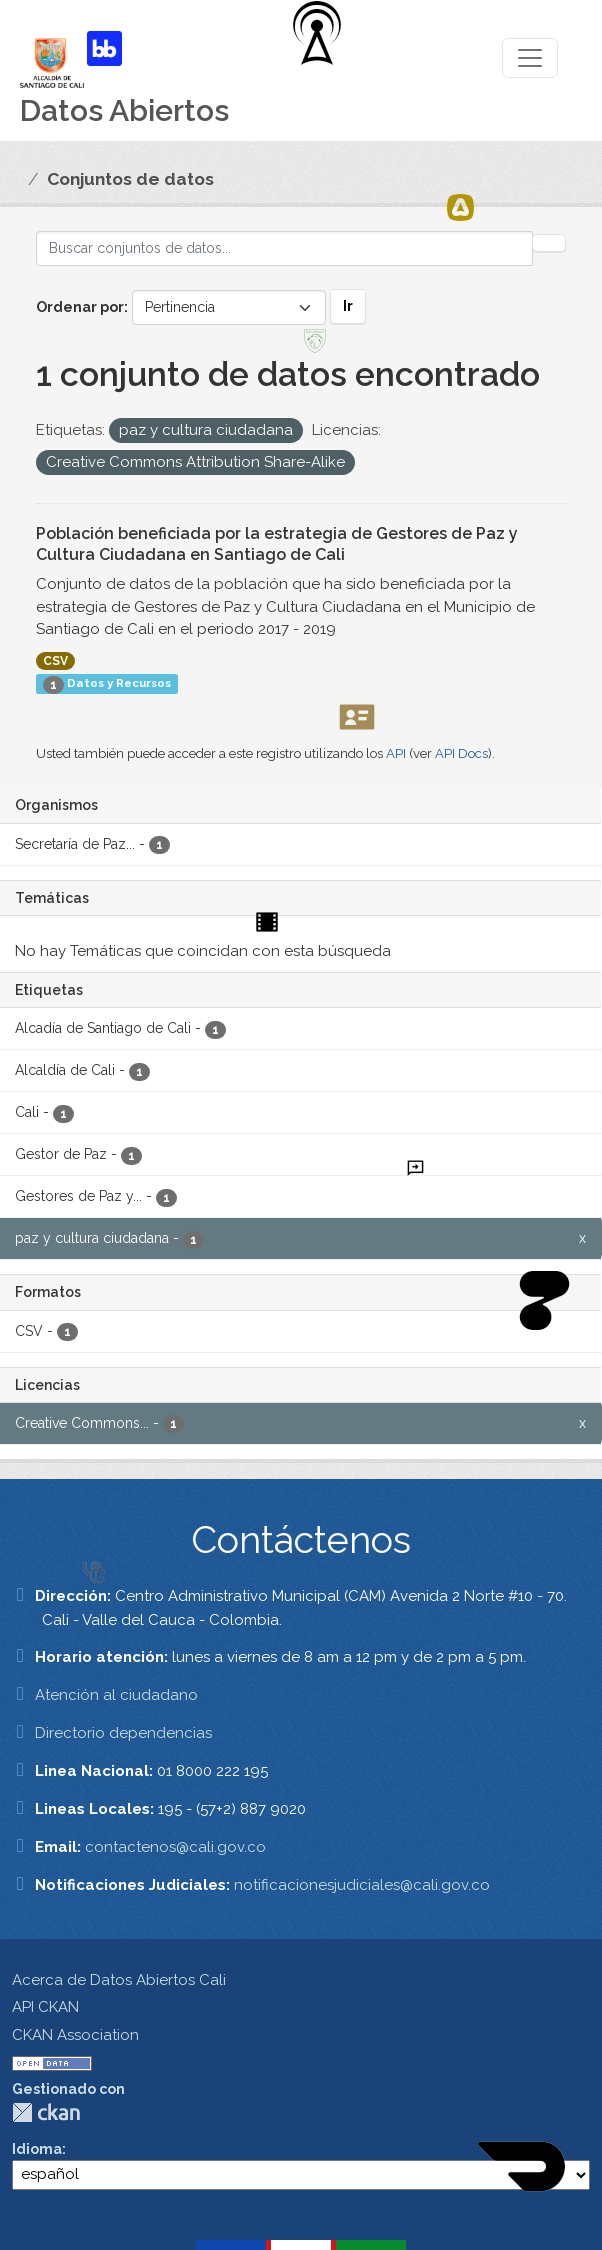 Image resolution: width=602 pixels, height=2250 pixels. Describe the element at coordinates (521, 2166) in the screenshot. I see `open the DoorDash app` at that location.